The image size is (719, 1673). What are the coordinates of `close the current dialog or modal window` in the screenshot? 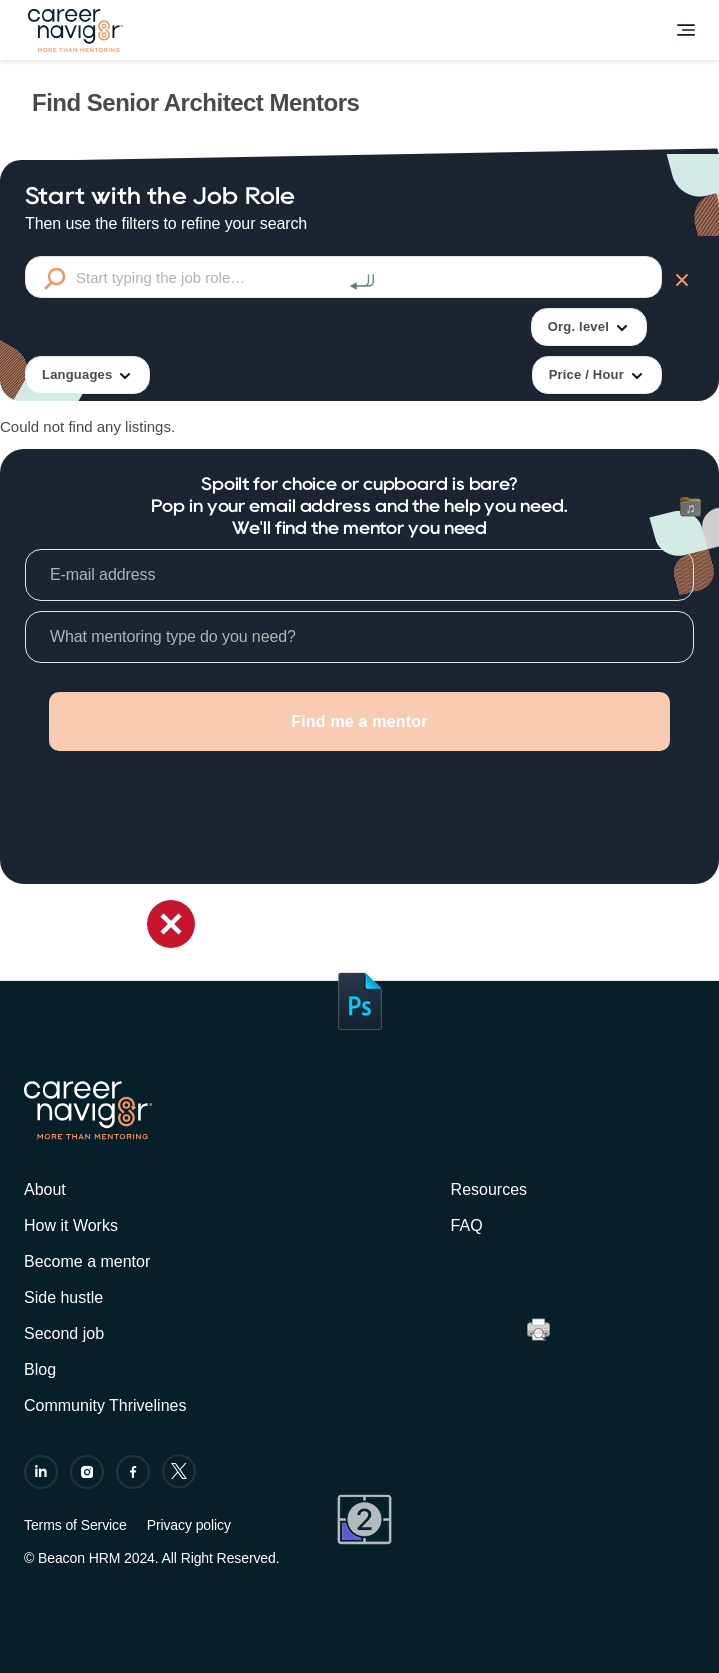 It's located at (171, 924).